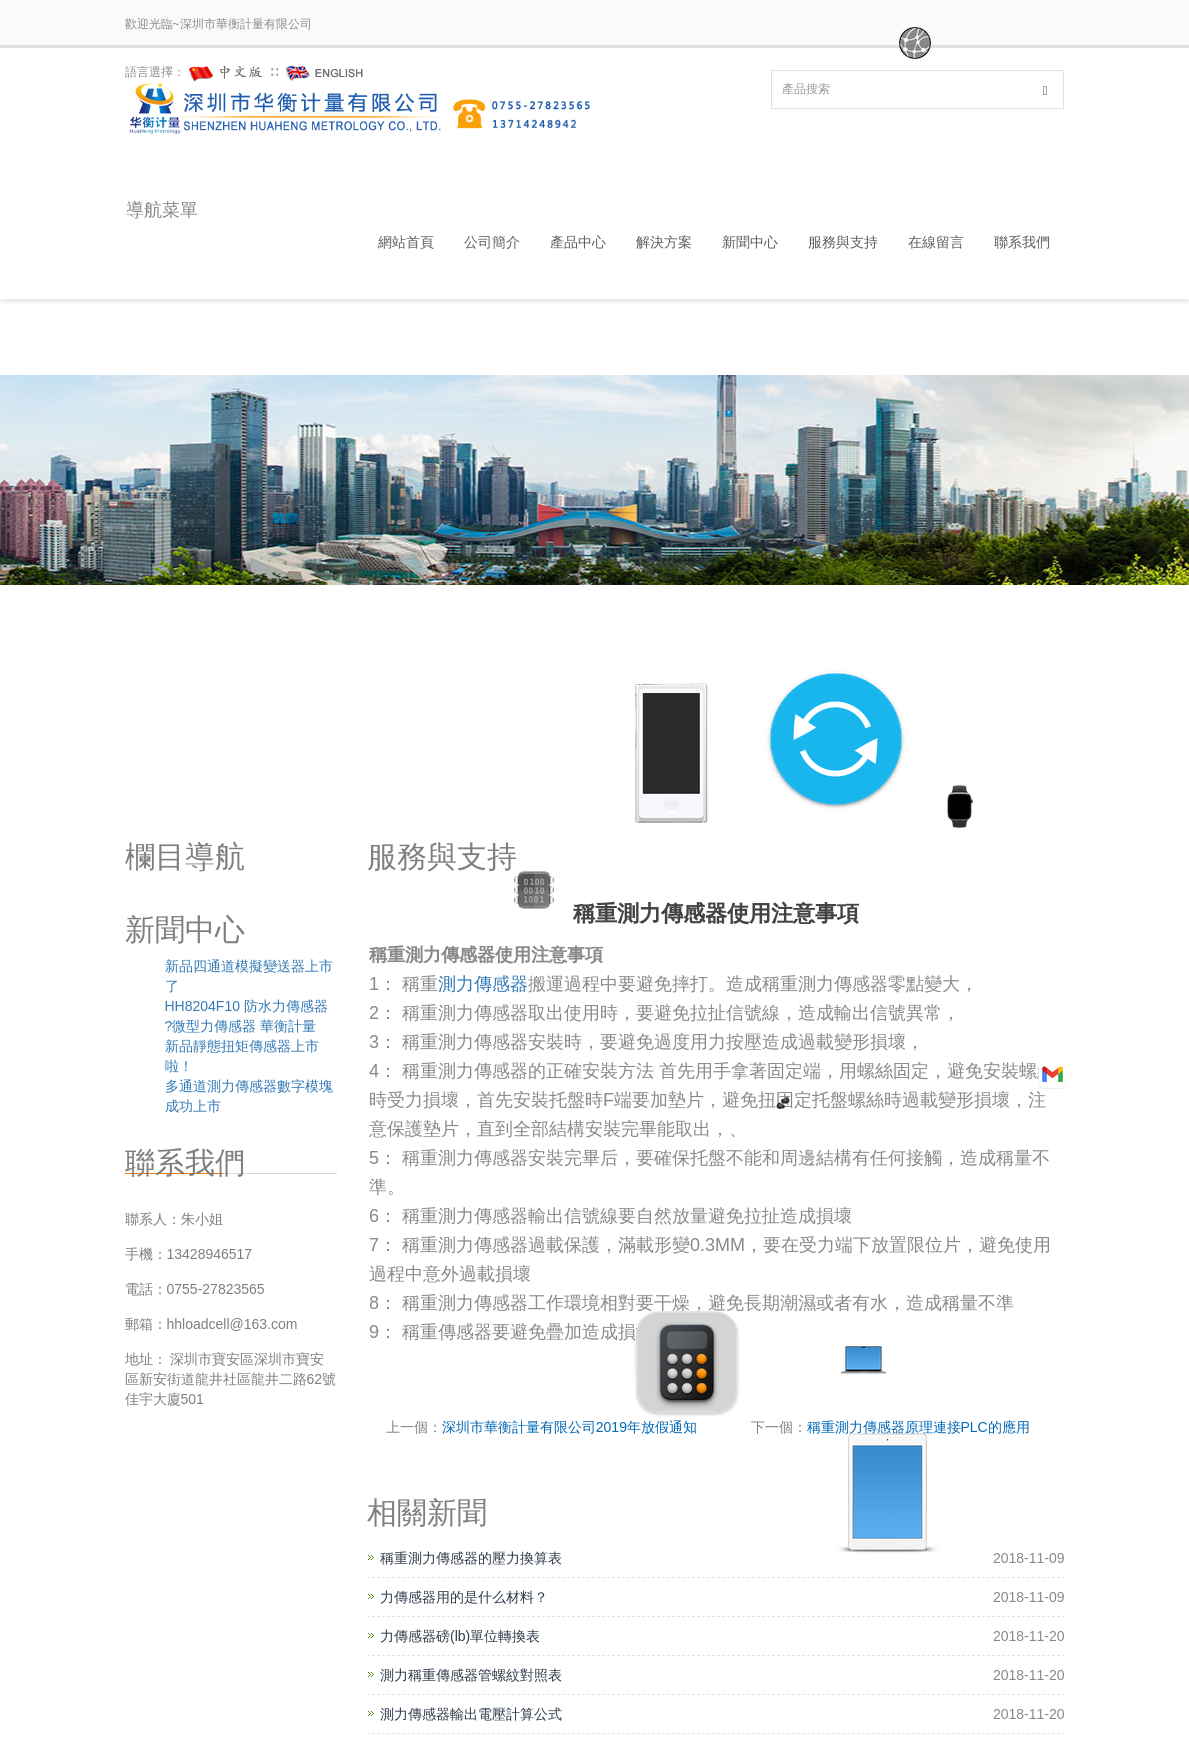 The width and height of the screenshot is (1189, 1754). Describe the element at coordinates (836, 739) in the screenshot. I see `dropbox is currently syncing files` at that location.